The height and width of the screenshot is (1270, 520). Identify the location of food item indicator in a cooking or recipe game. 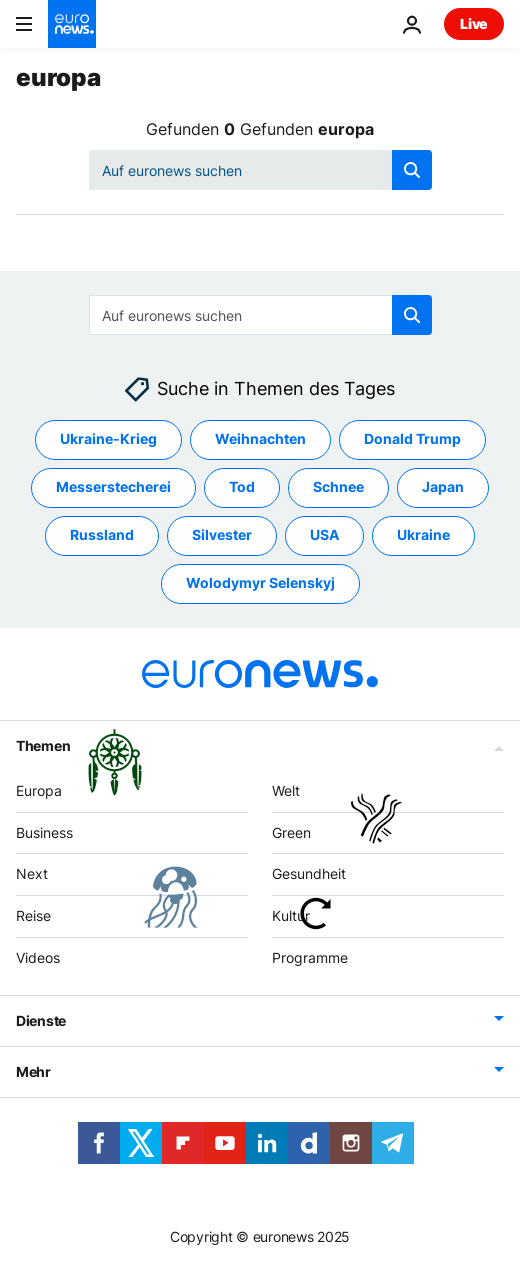
(376, 818).